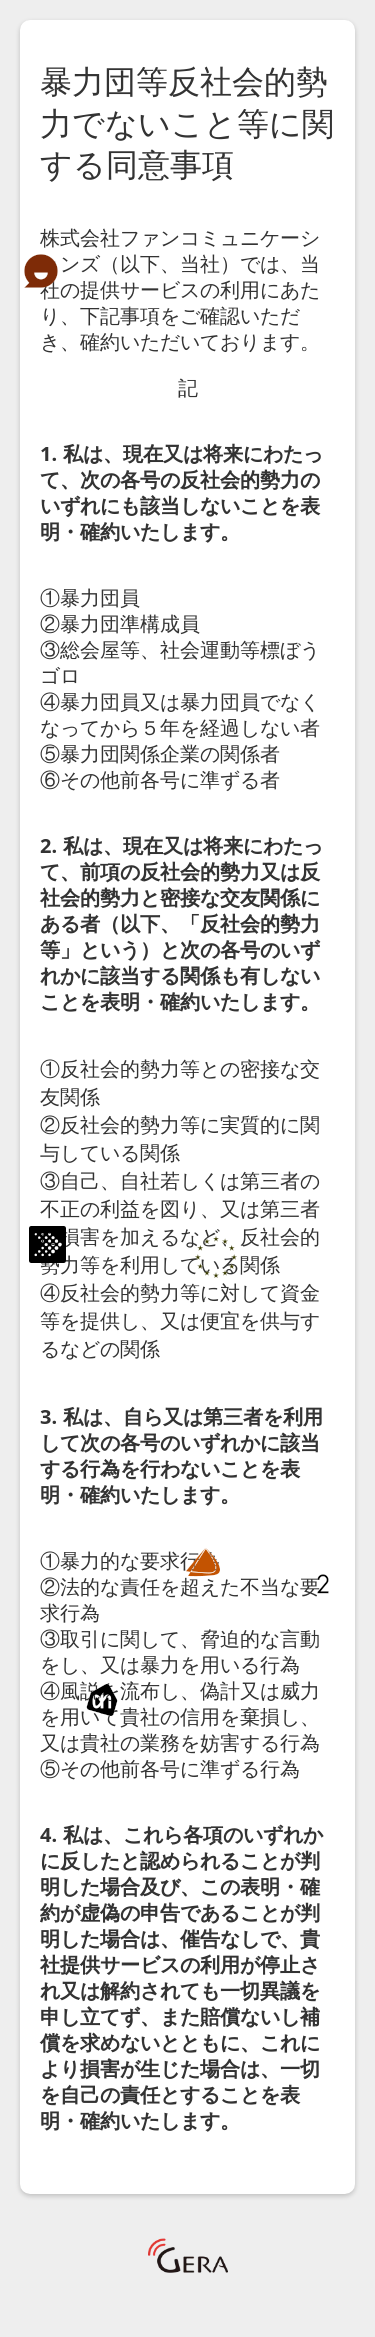 The image size is (375, 2337). What do you see at coordinates (323, 1584) in the screenshot?
I see `indicates second item in a numbered list` at bounding box center [323, 1584].